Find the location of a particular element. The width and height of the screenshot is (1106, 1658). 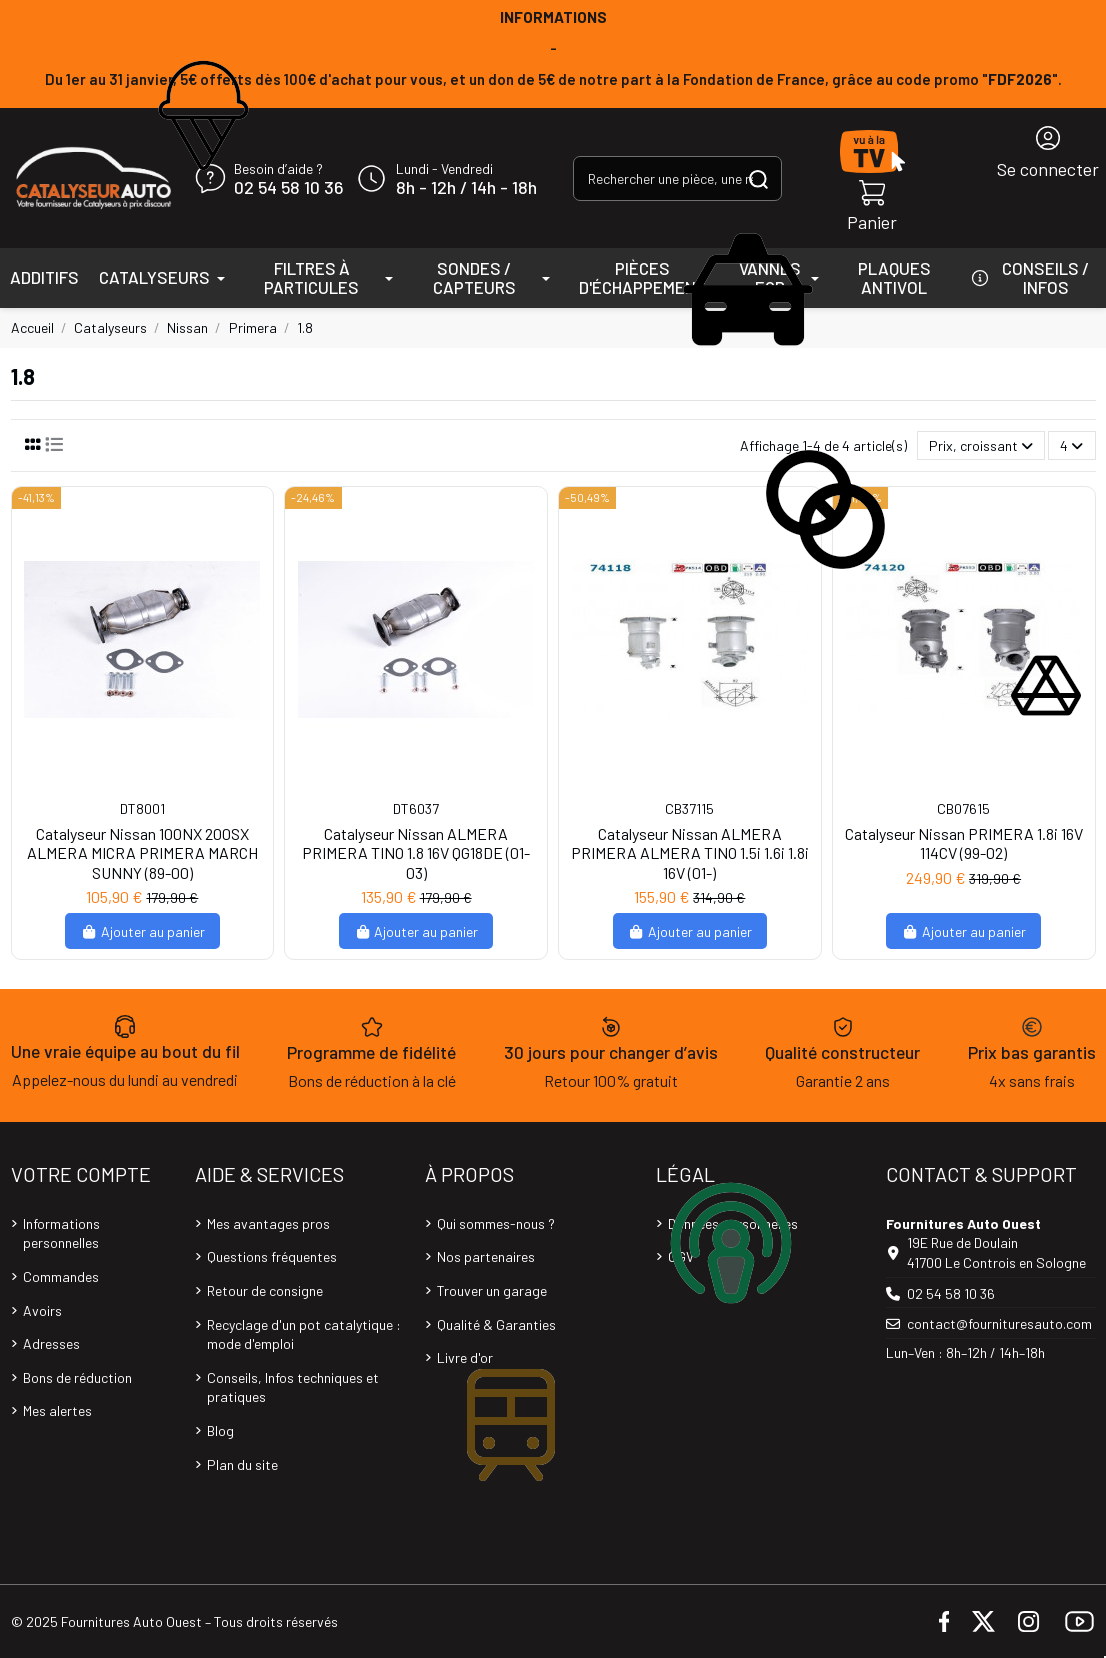

access train schedules or rail services is located at coordinates (511, 1421).